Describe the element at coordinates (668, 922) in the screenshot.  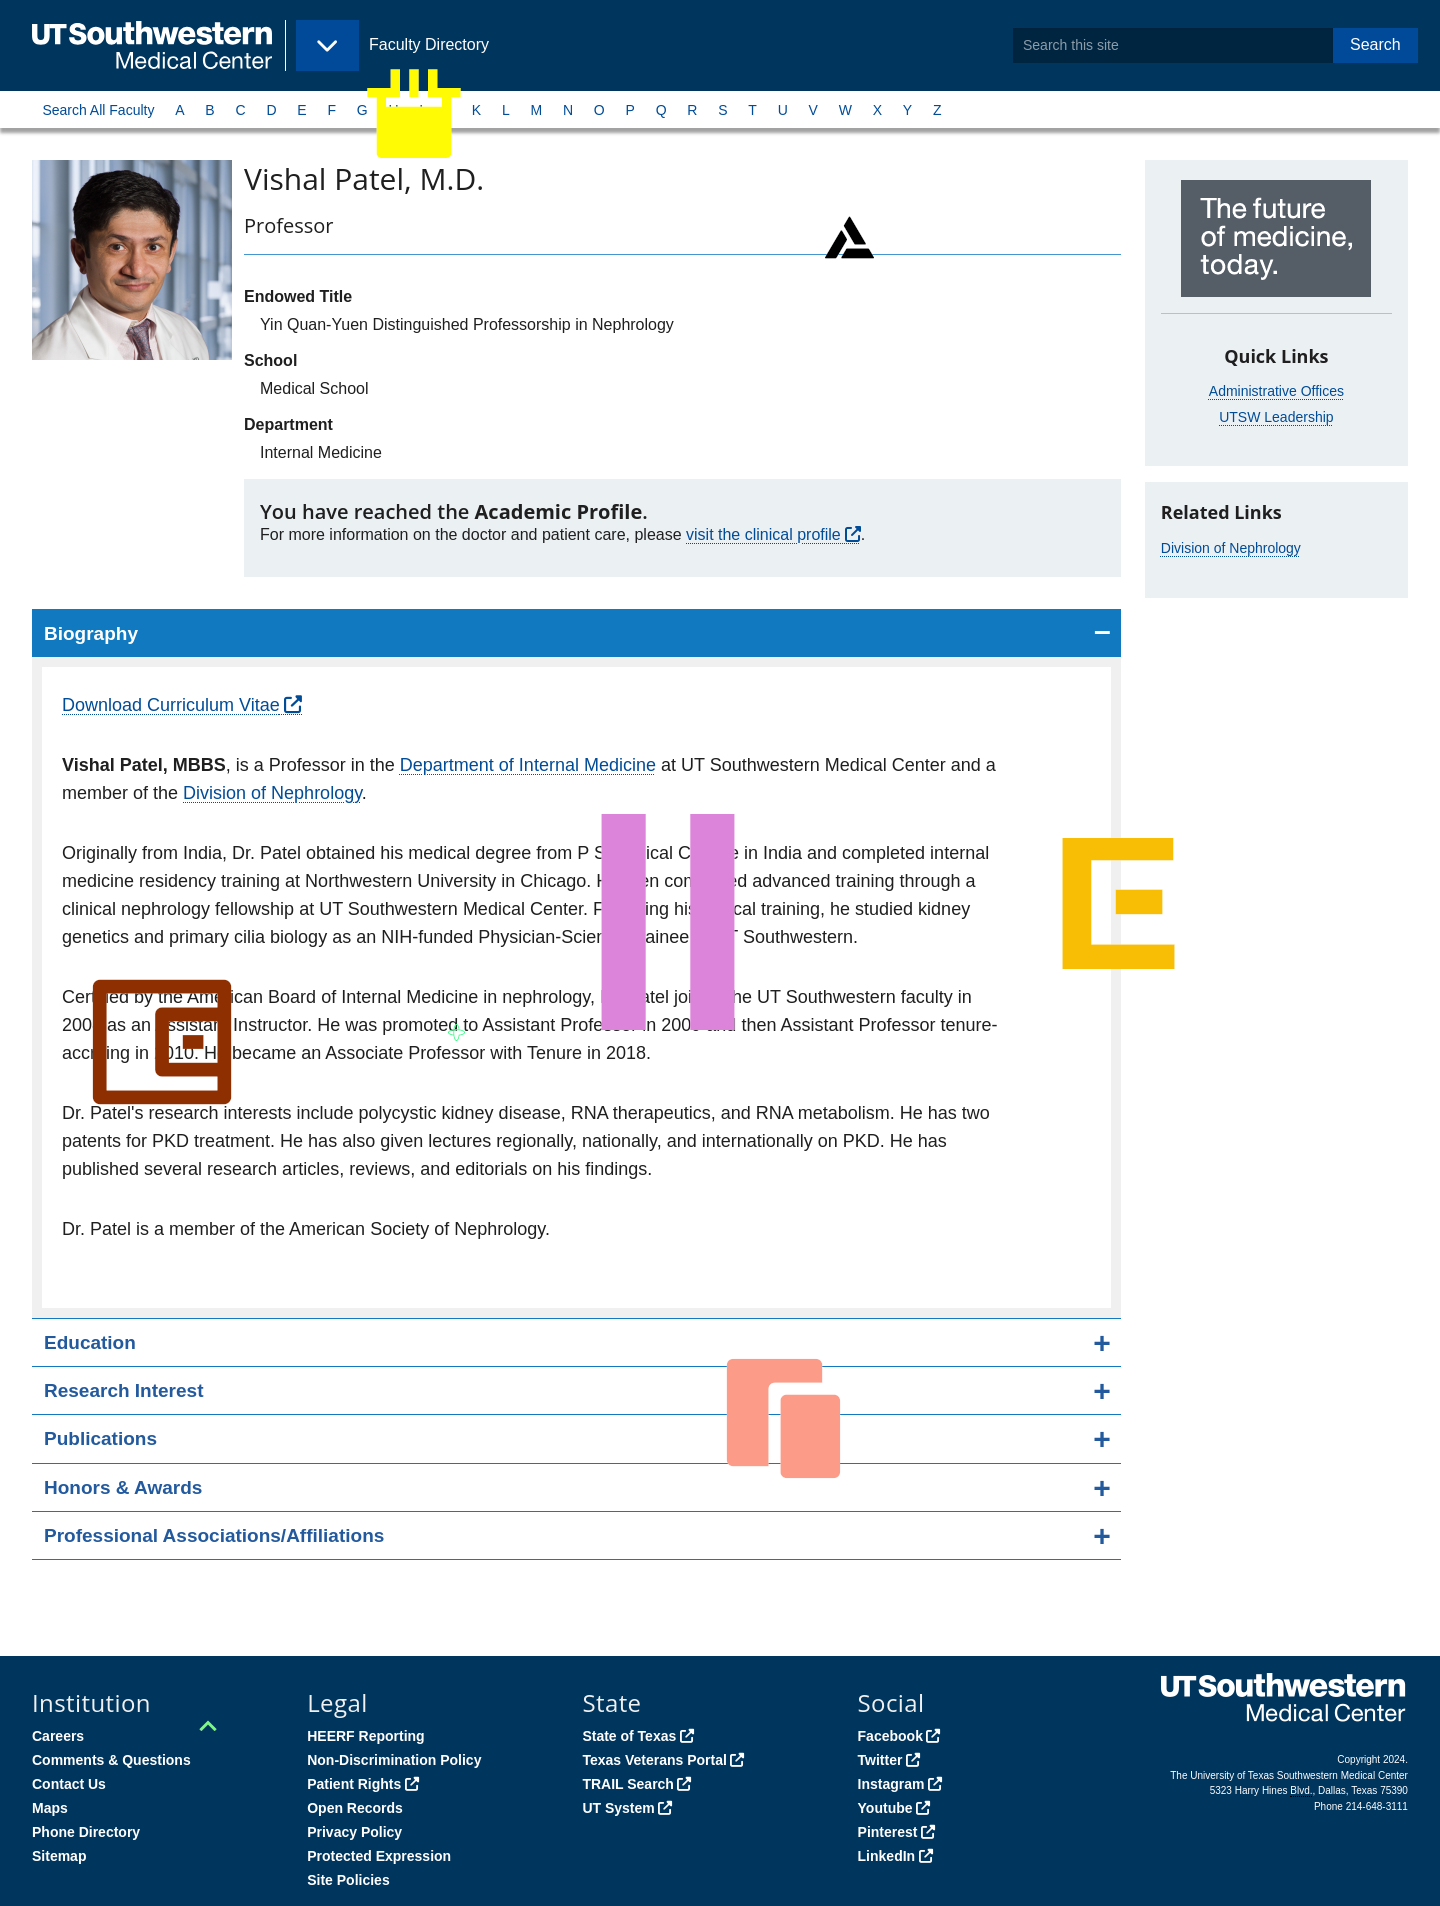
I see `open the ElevenLabs app` at that location.